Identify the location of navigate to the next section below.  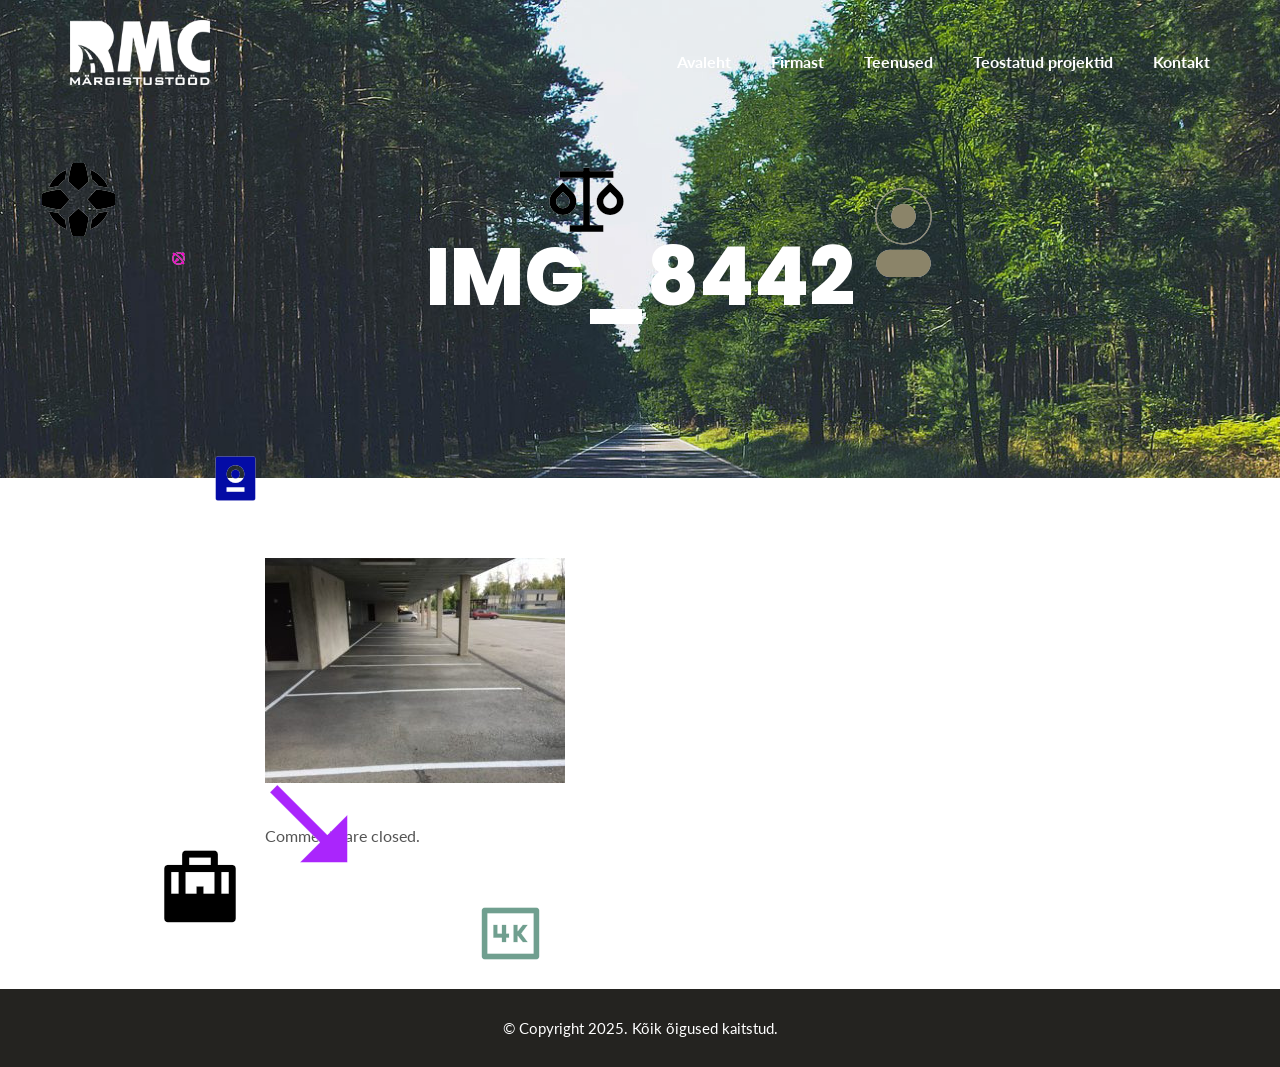
(310, 825).